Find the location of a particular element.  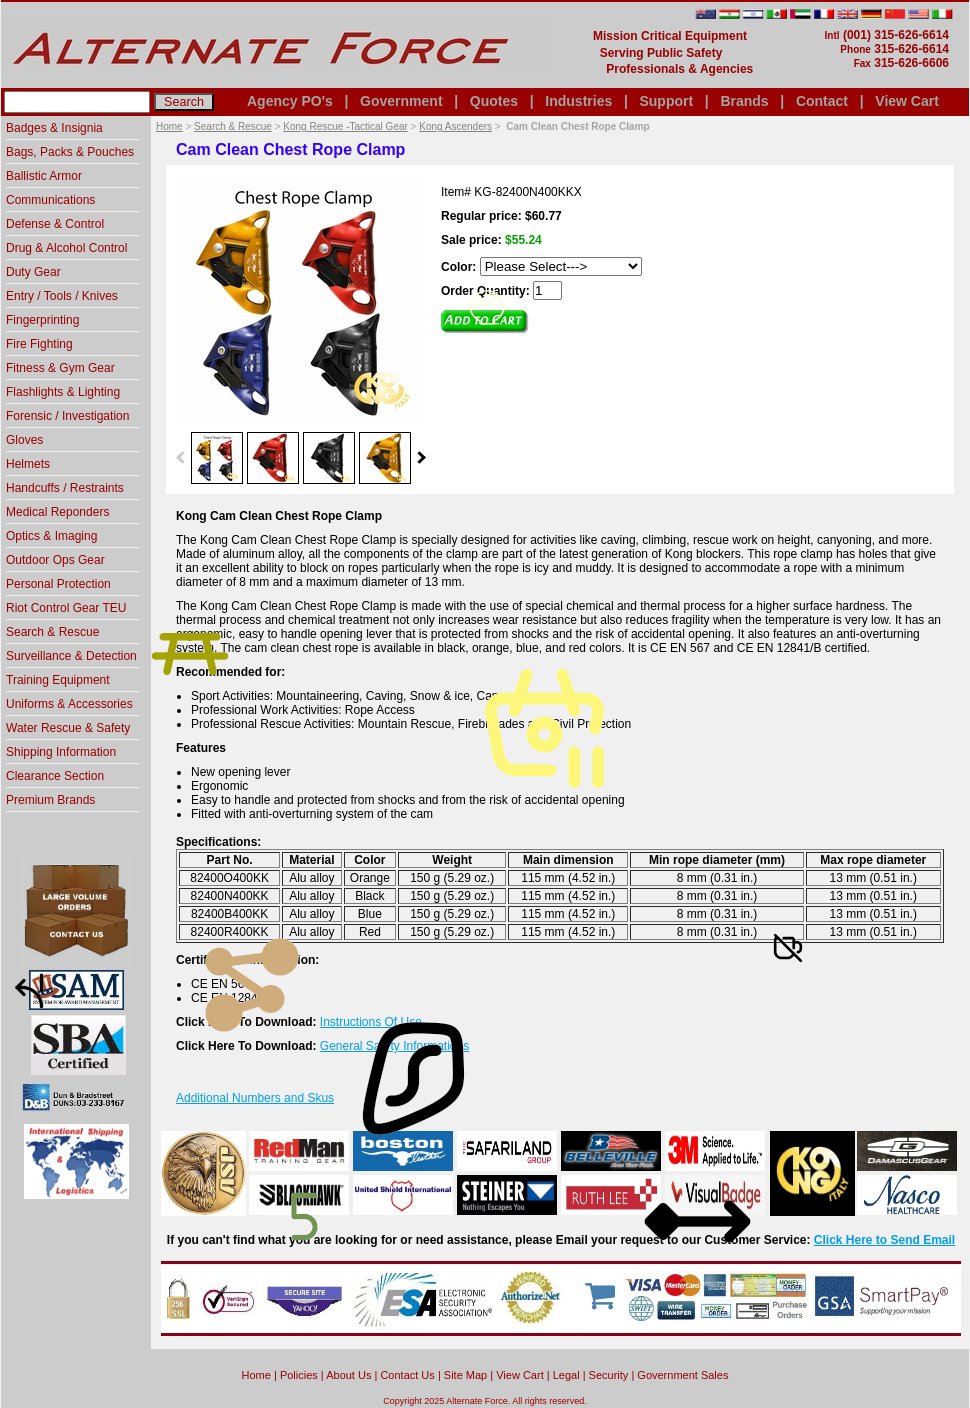

find nearby picnic areas is located at coordinates (190, 656).